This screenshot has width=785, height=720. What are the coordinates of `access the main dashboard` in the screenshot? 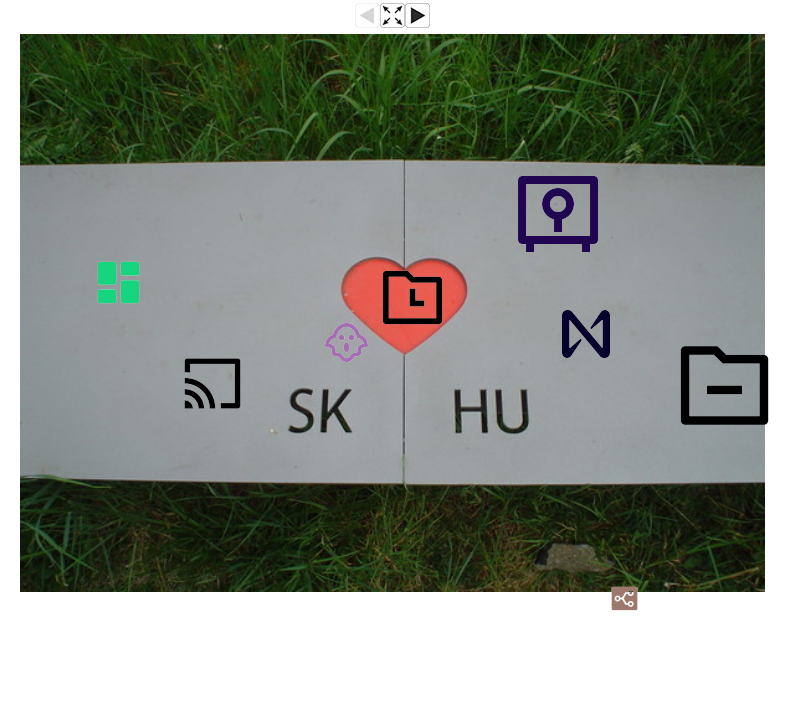 It's located at (118, 282).